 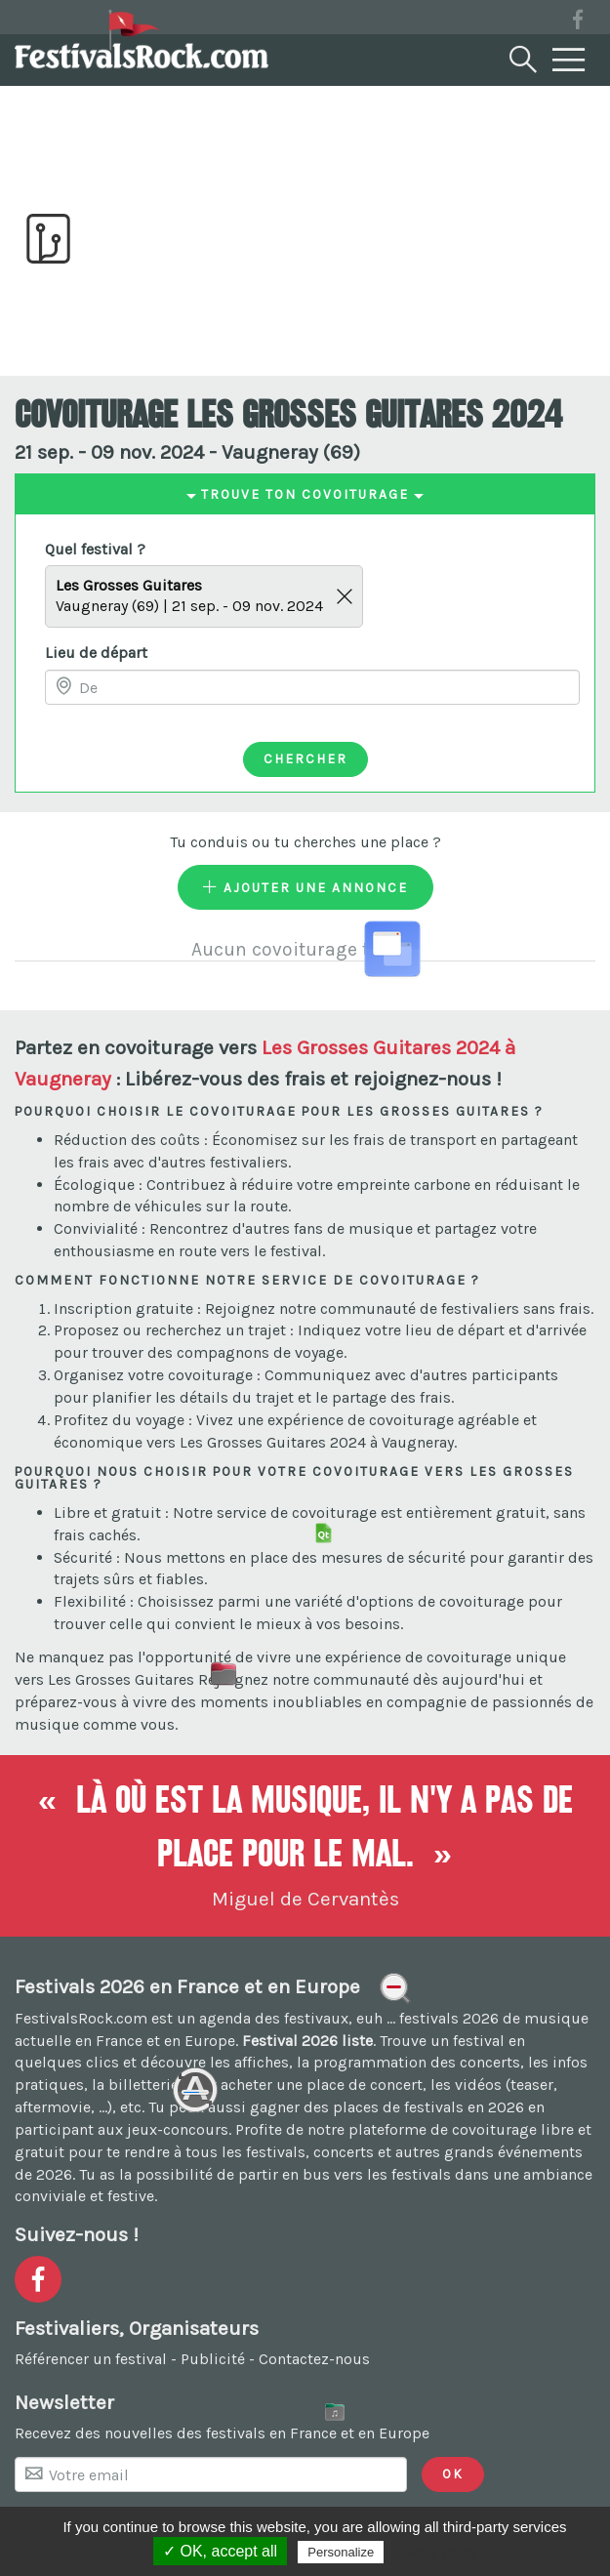 I want to click on open the software updater application, so click(x=195, y=2090).